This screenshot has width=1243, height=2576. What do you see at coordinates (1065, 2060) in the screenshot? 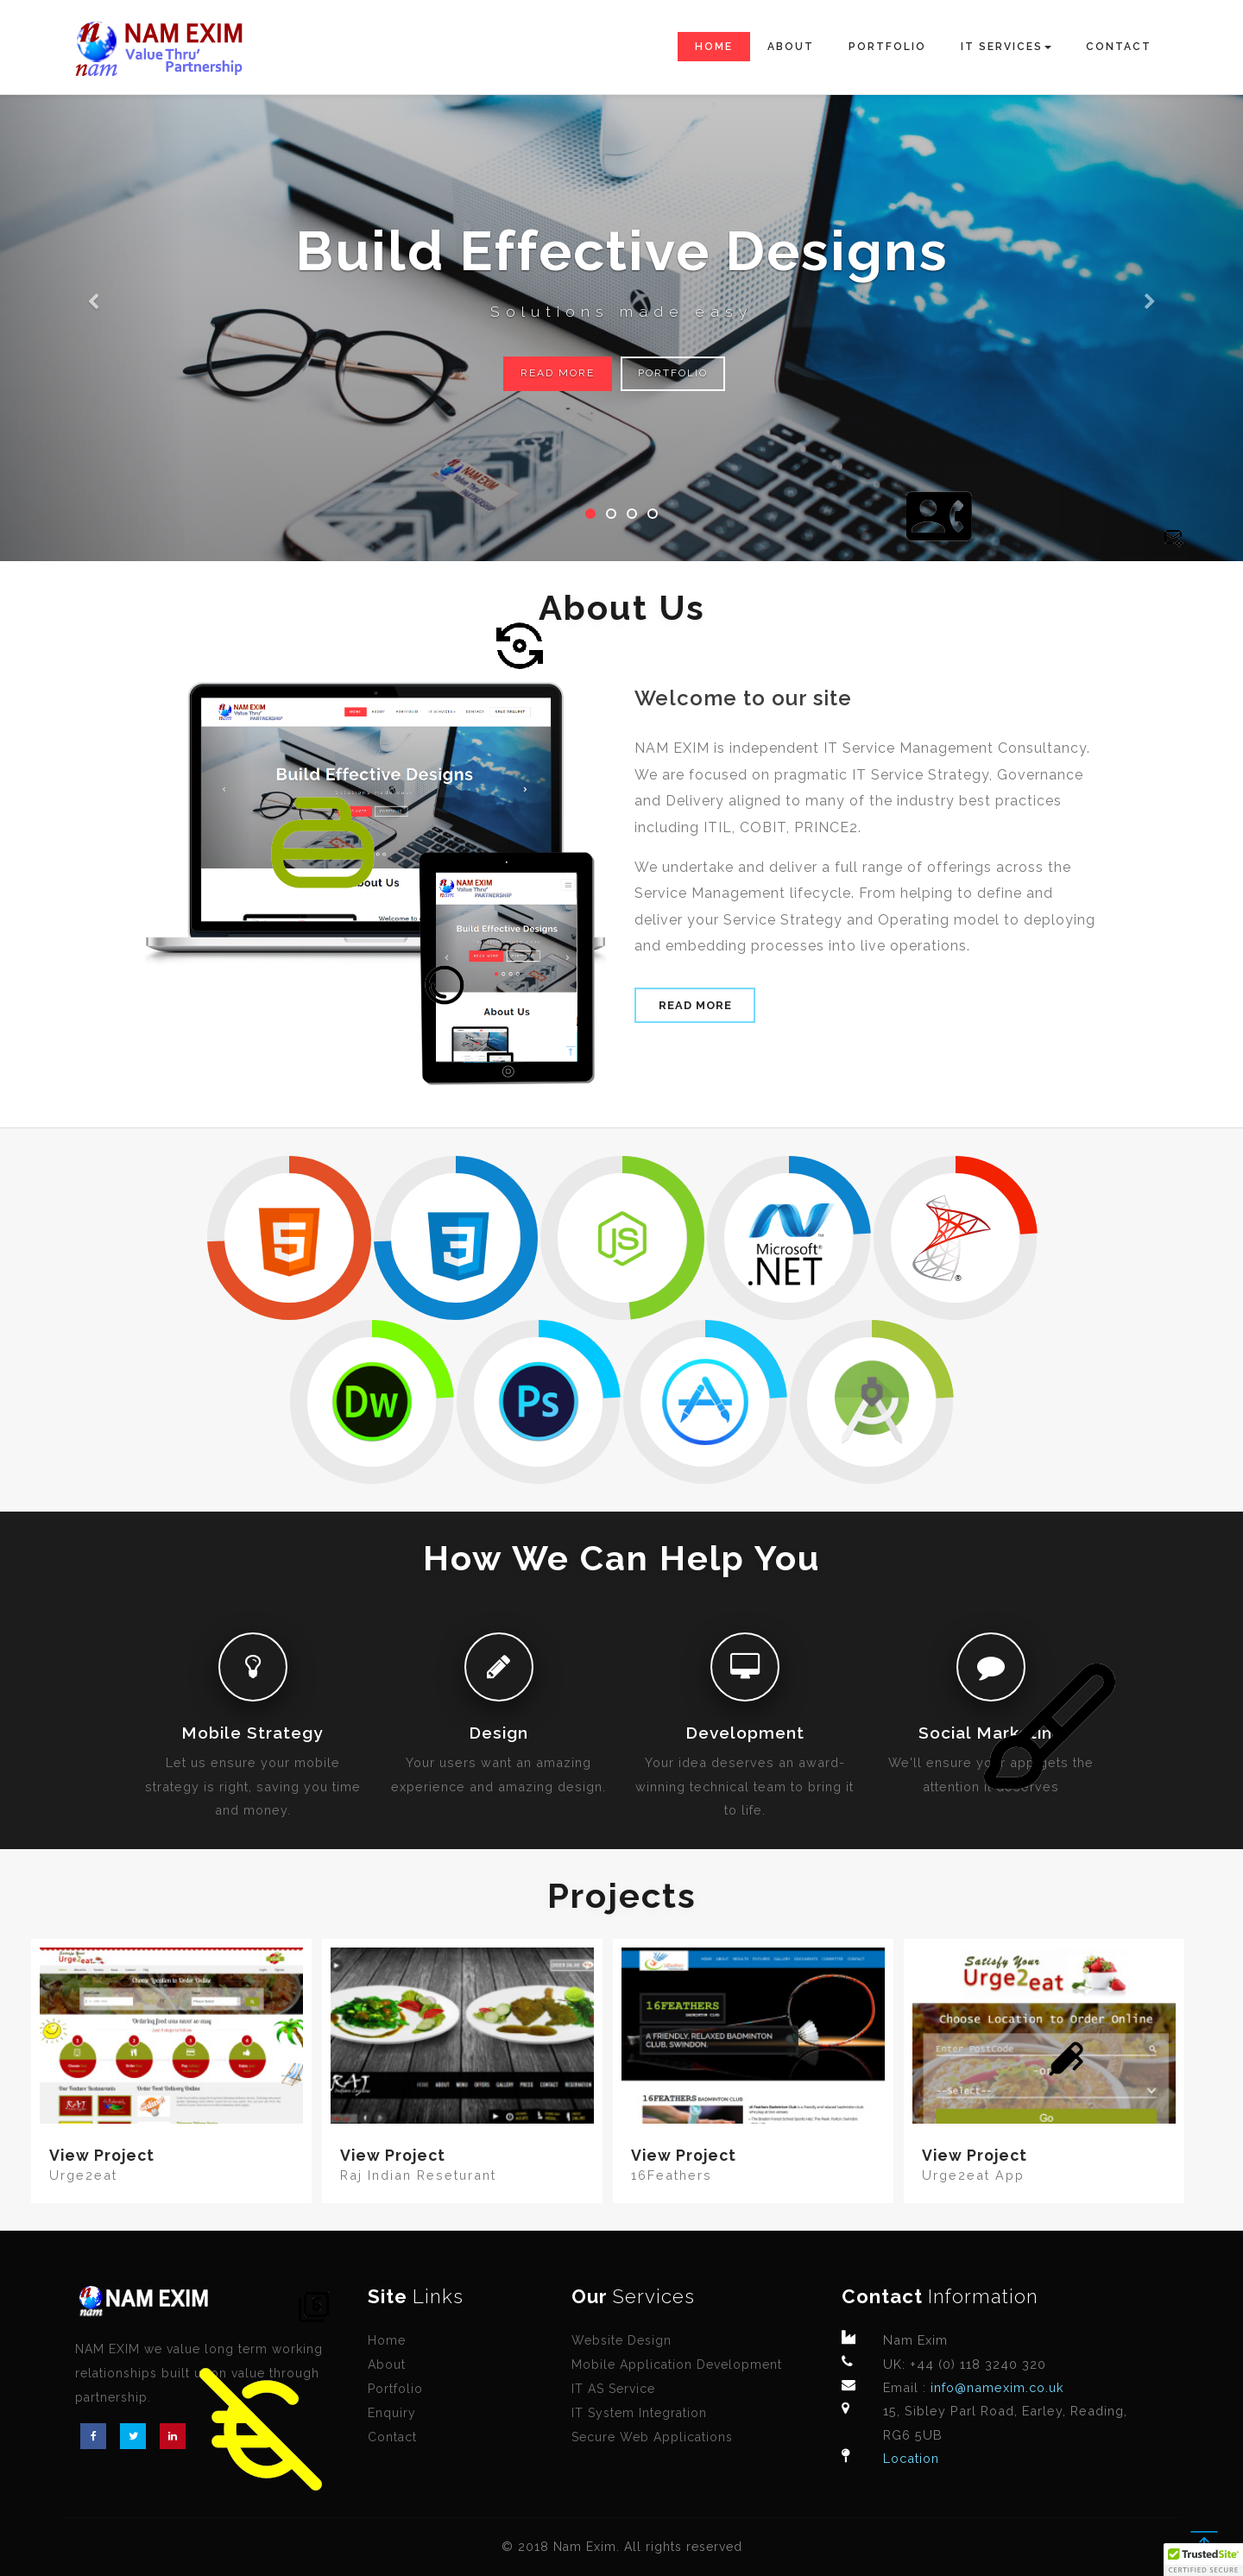
I see `edit or compose content` at bounding box center [1065, 2060].